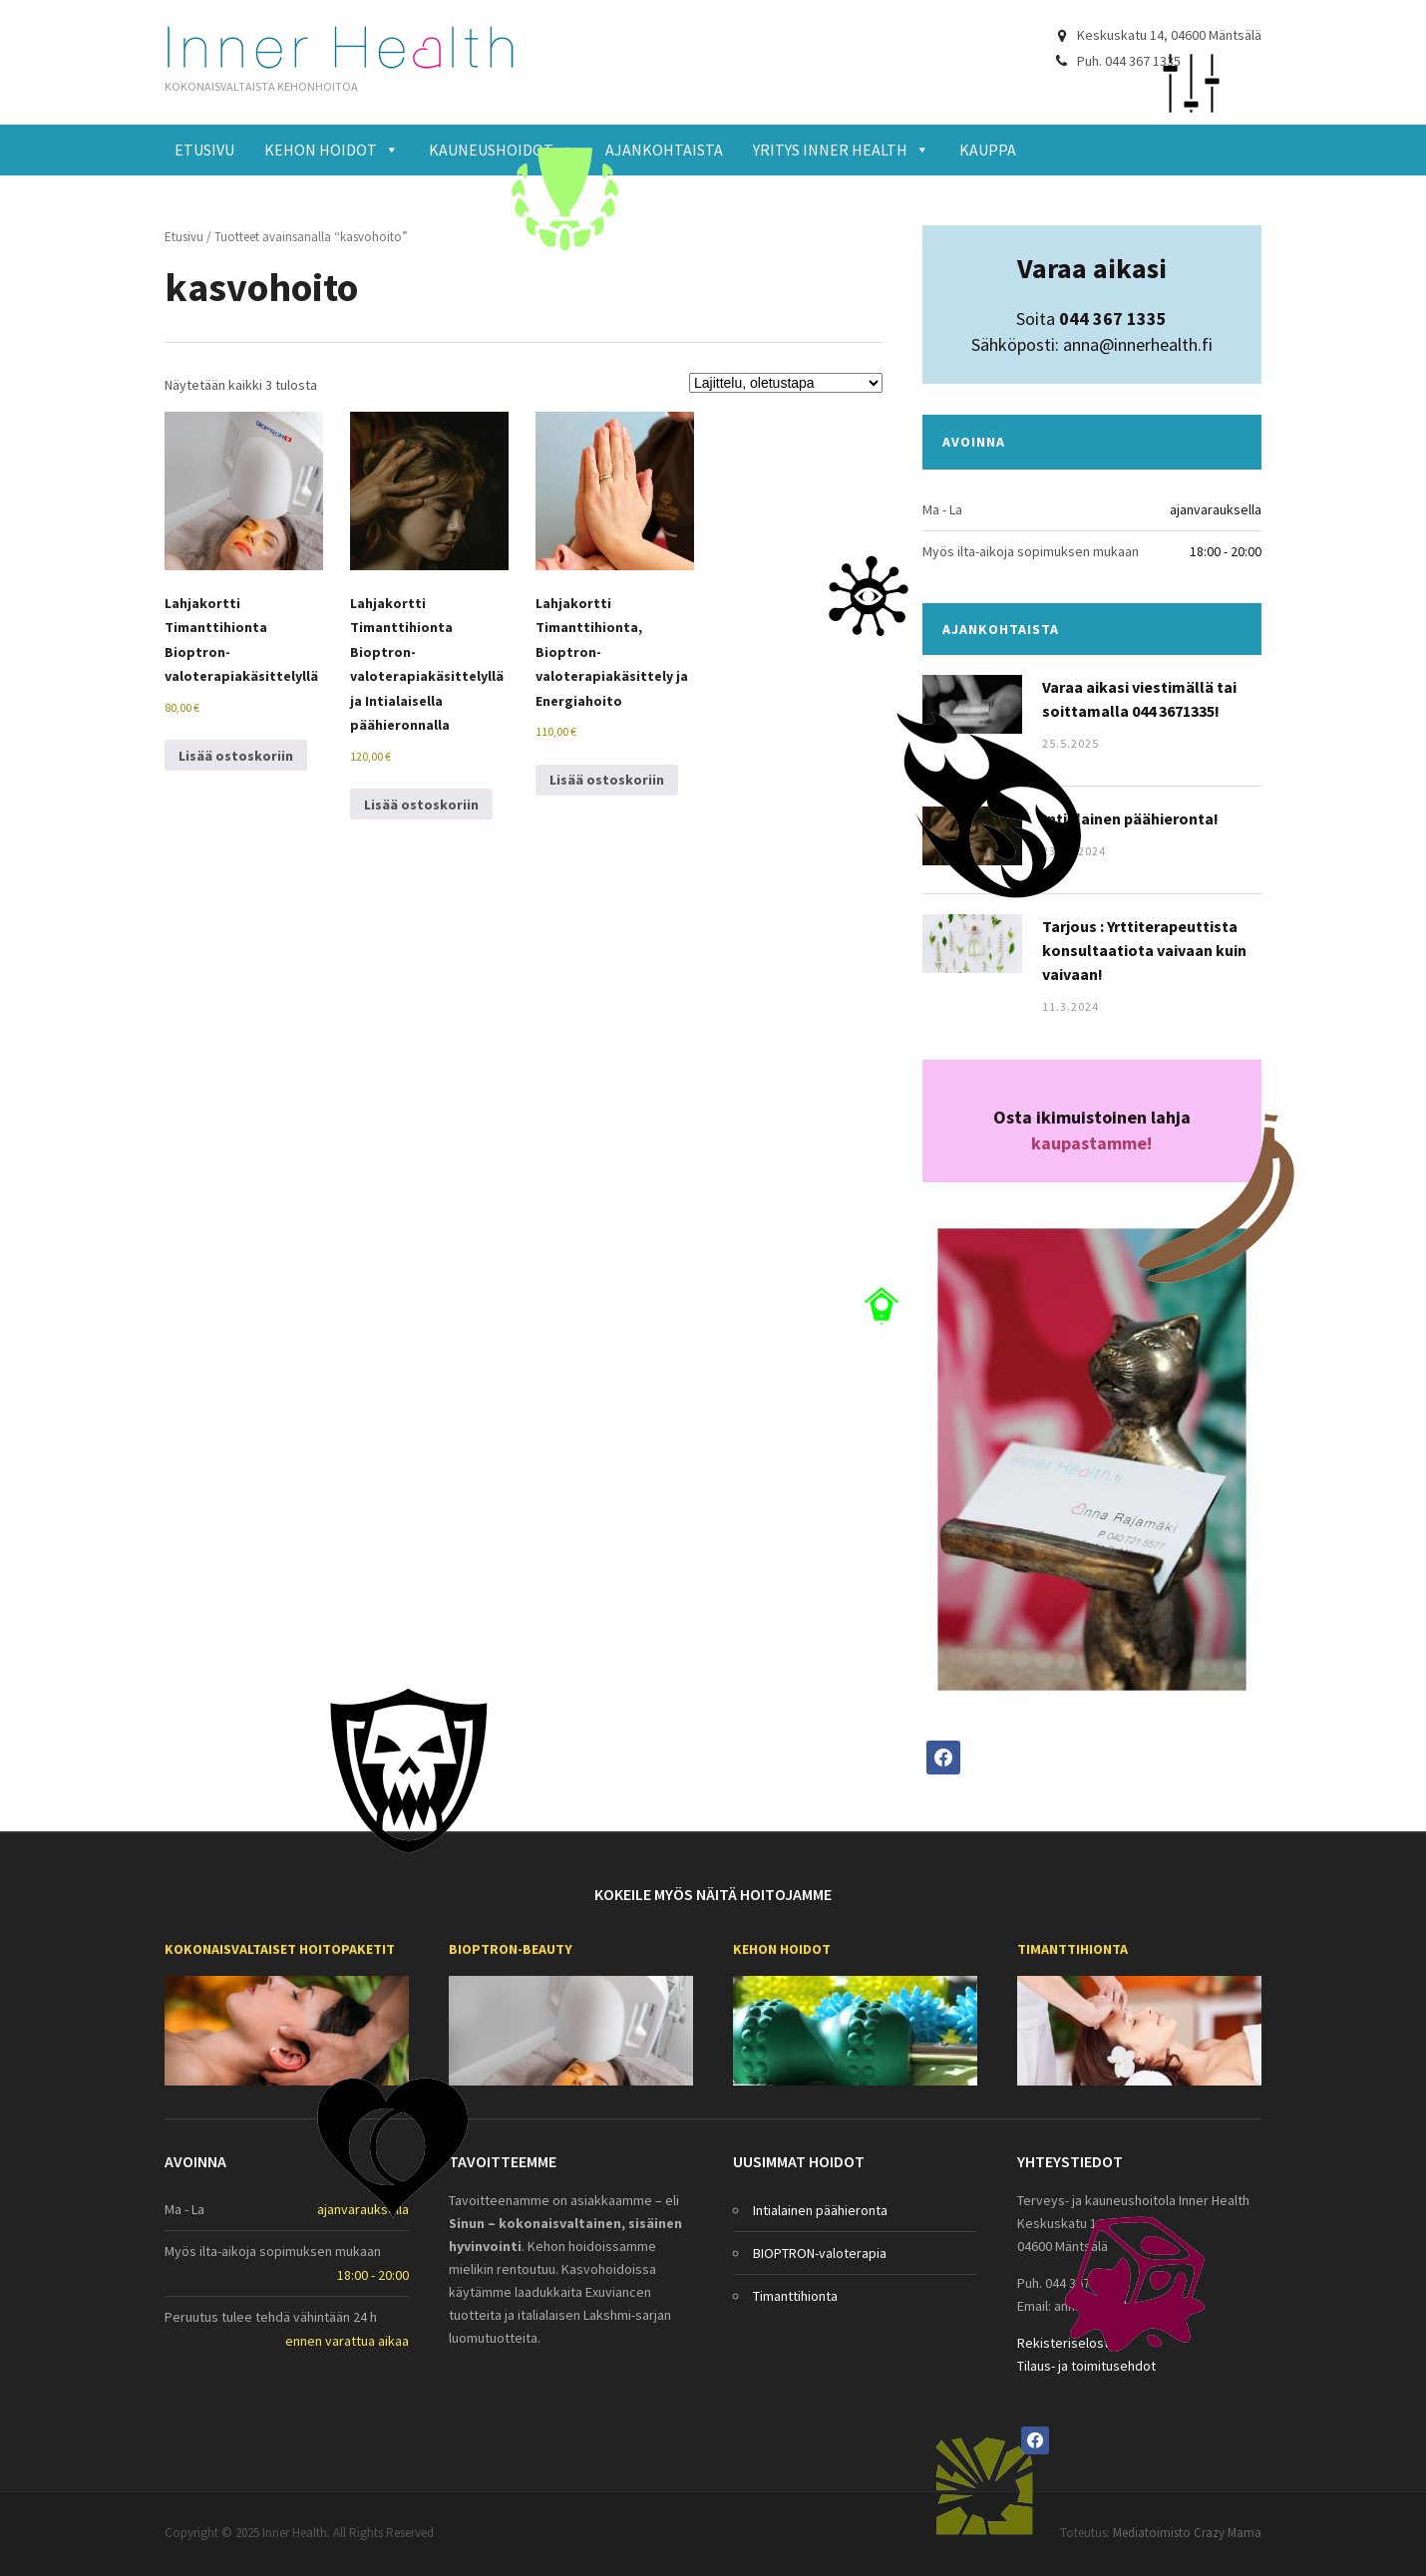 This screenshot has width=1426, height=2576. Describe the element at coordinates (882, 1306) in the screenshot. I see `access pet or wildlife features` at that location.